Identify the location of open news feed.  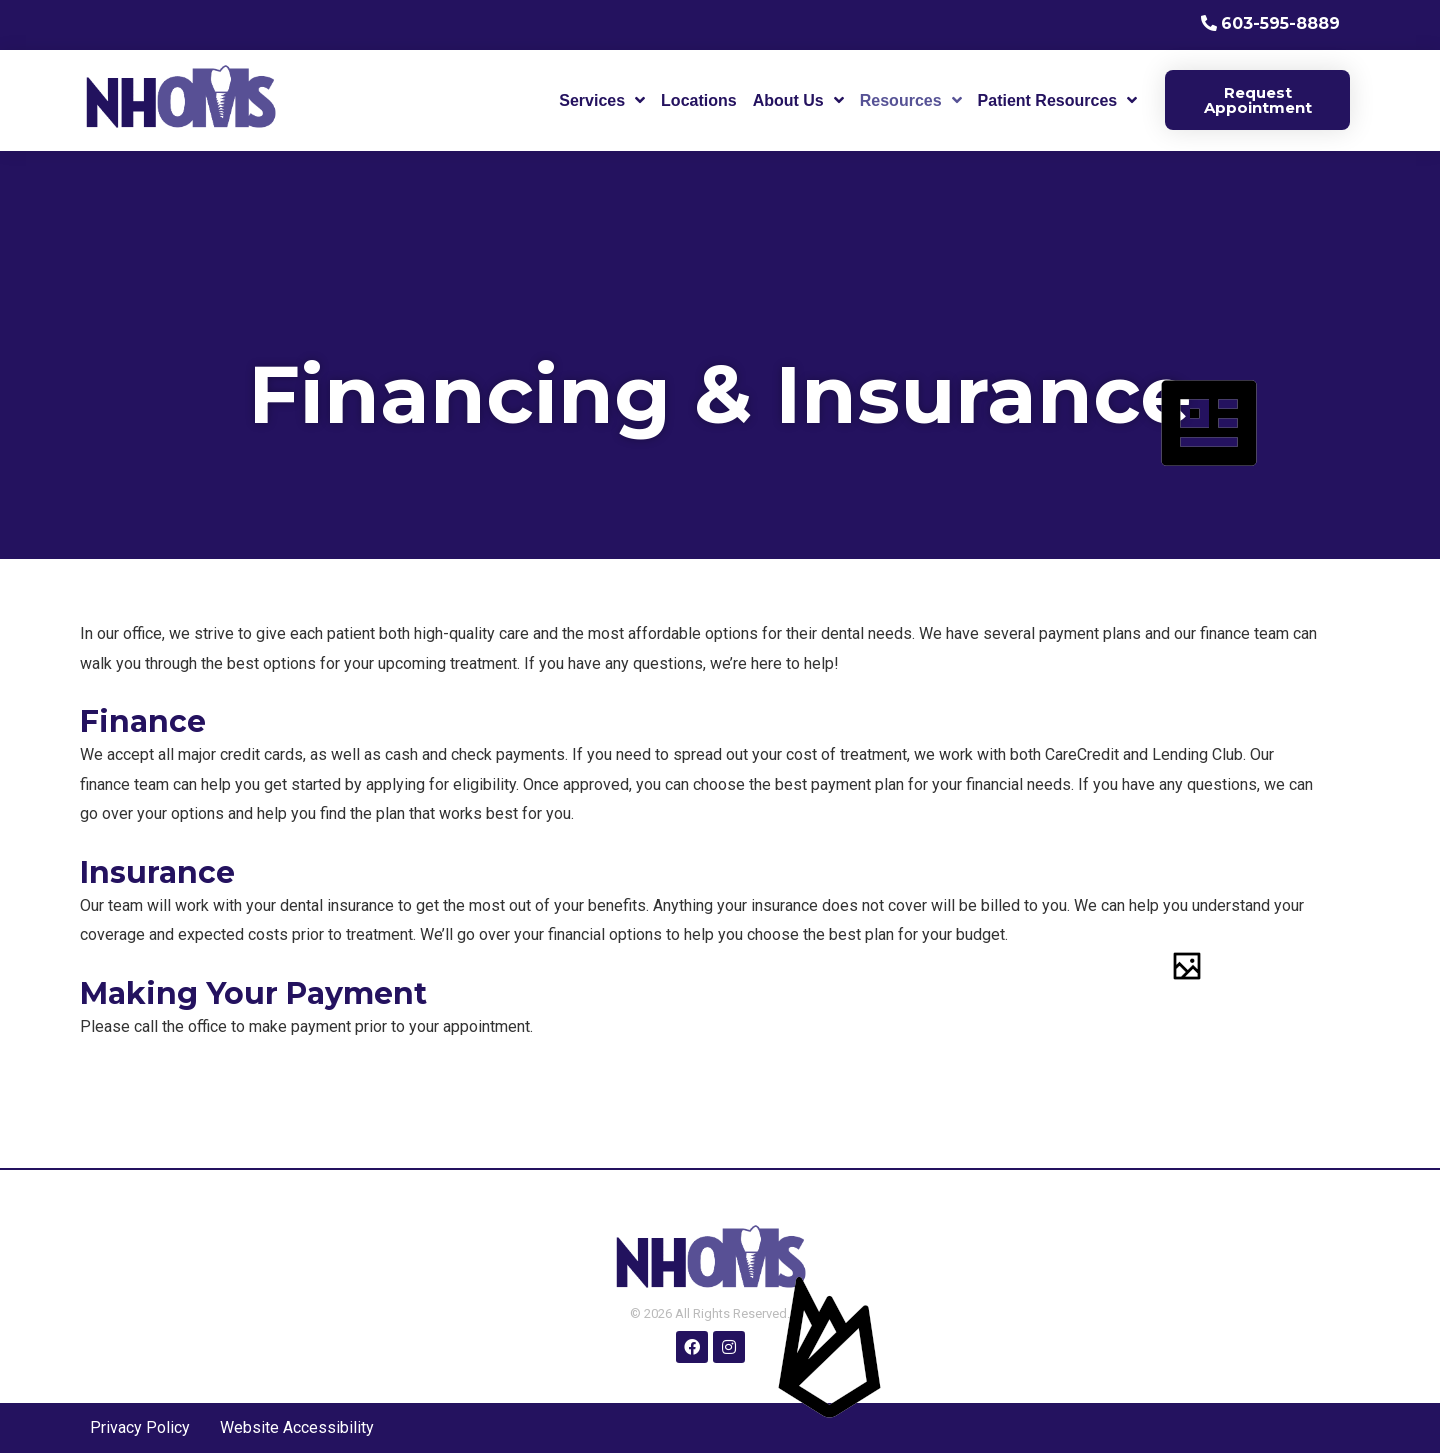
(1209, 423).